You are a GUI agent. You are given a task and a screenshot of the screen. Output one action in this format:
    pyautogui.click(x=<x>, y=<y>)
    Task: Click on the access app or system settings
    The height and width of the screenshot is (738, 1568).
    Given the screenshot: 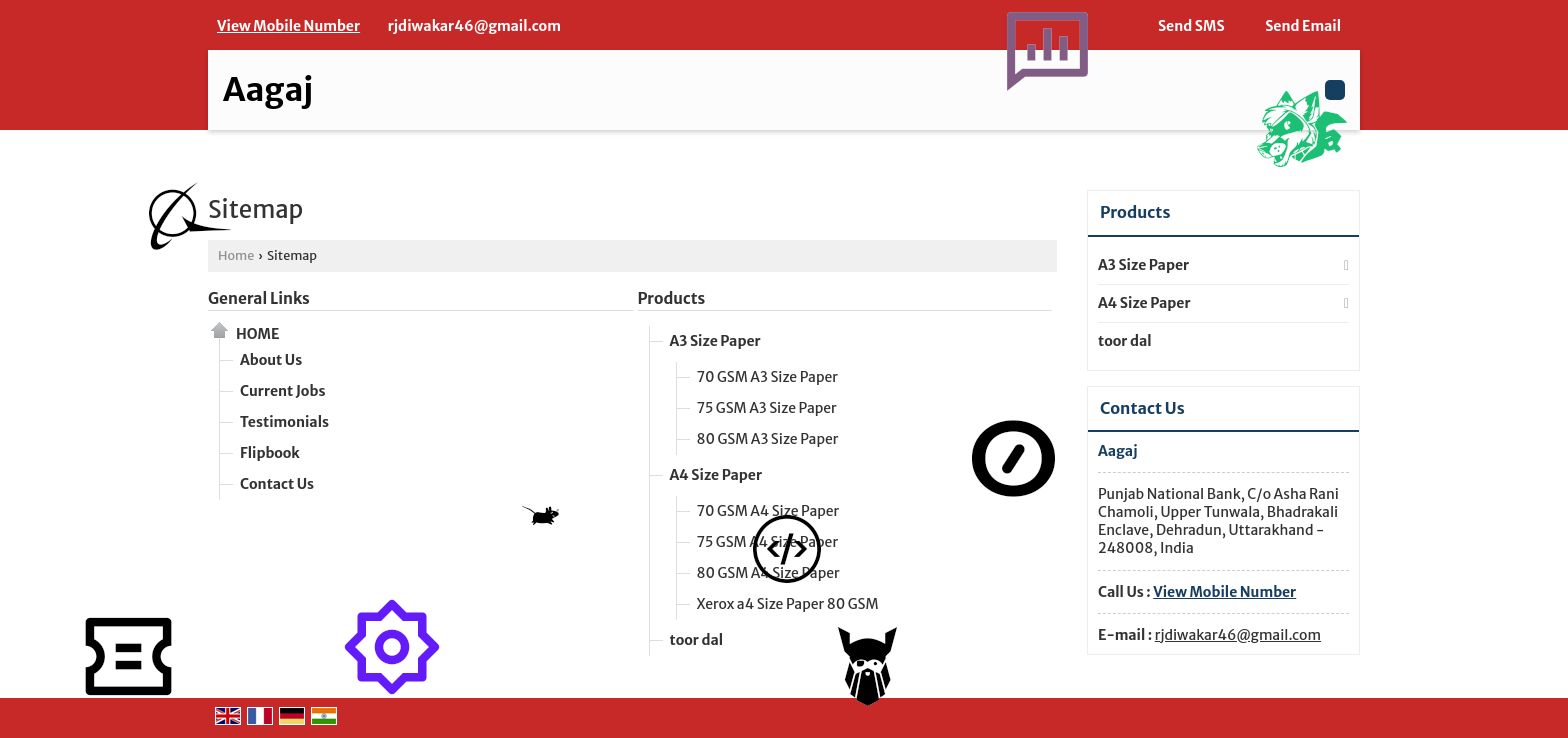 What is the action you would take?
    pyautogui.click(x=392, y=647)
    